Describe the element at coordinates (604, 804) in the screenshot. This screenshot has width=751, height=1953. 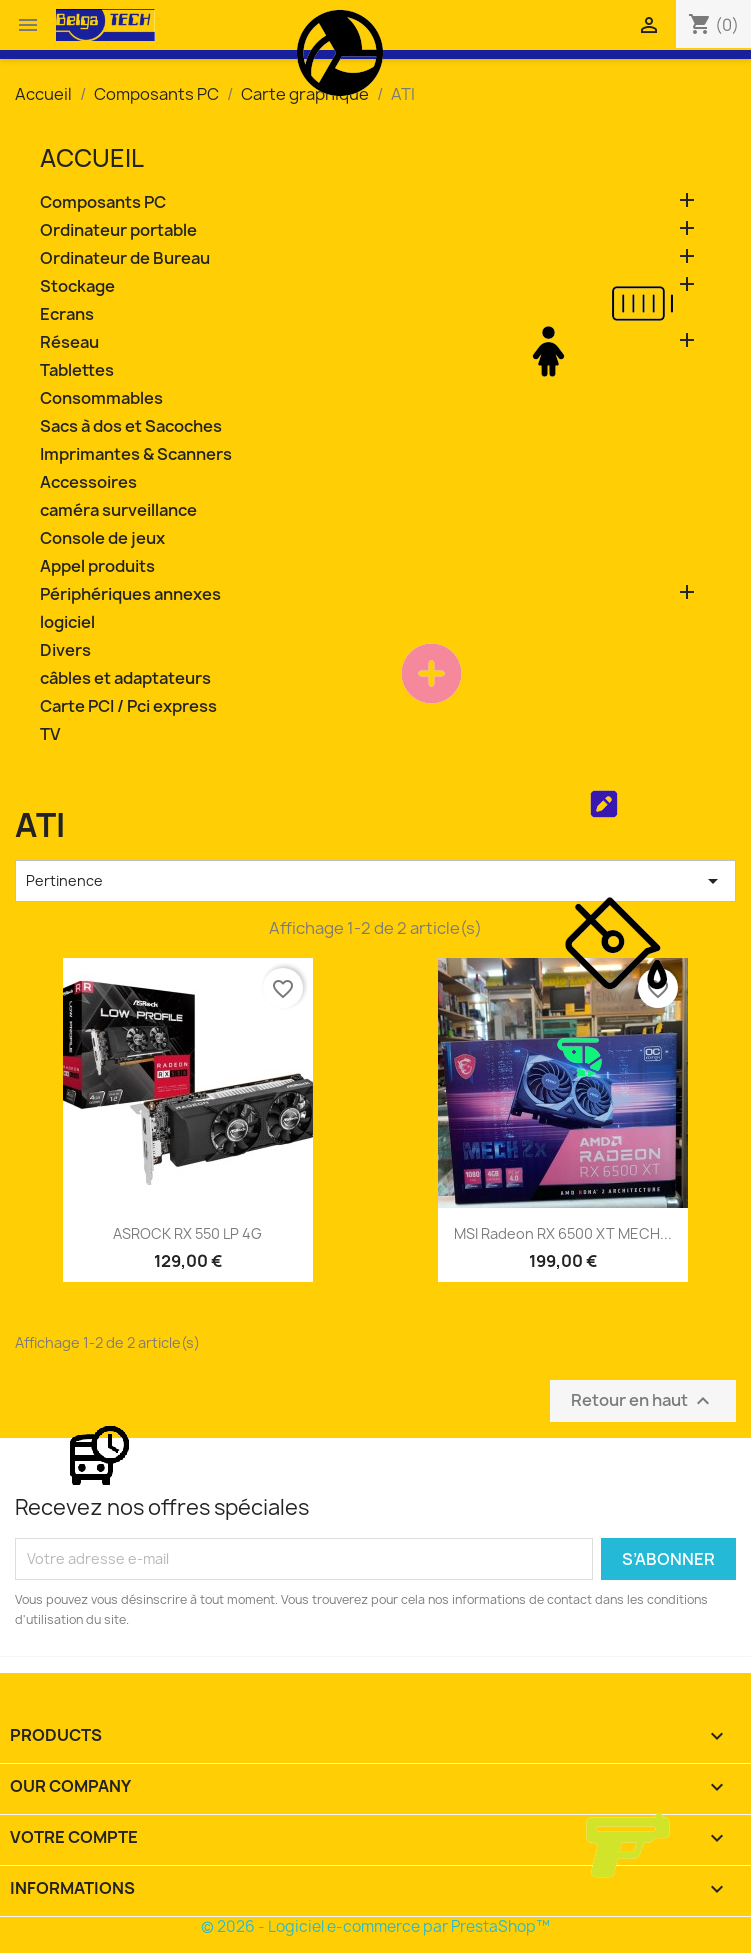
I see `edit or modify content` at that location.